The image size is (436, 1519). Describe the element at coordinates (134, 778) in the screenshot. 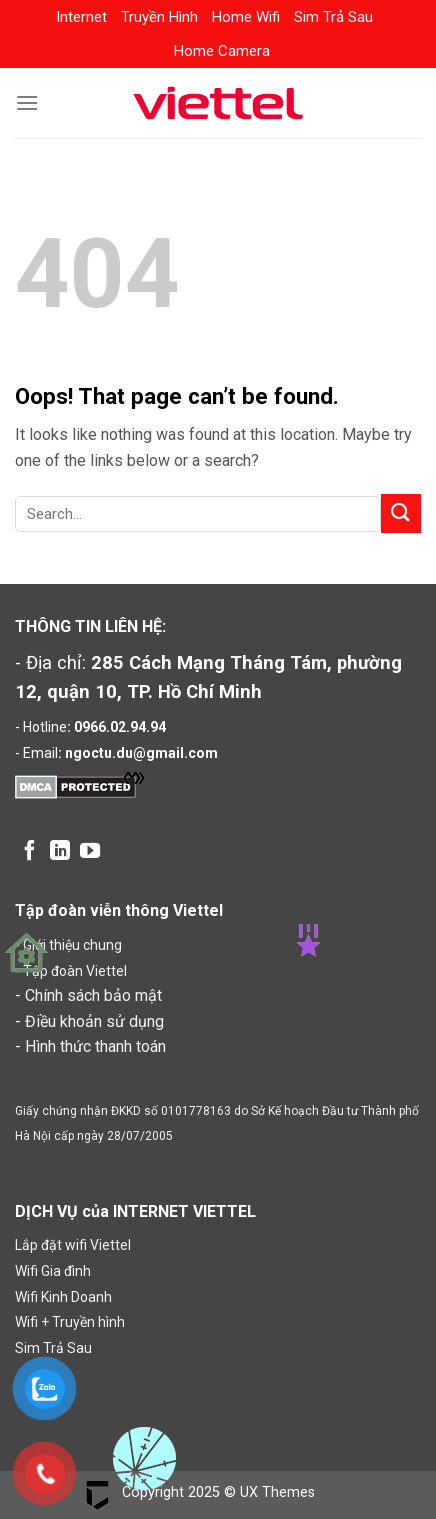

I see `marko javascript framework logo` at that location.